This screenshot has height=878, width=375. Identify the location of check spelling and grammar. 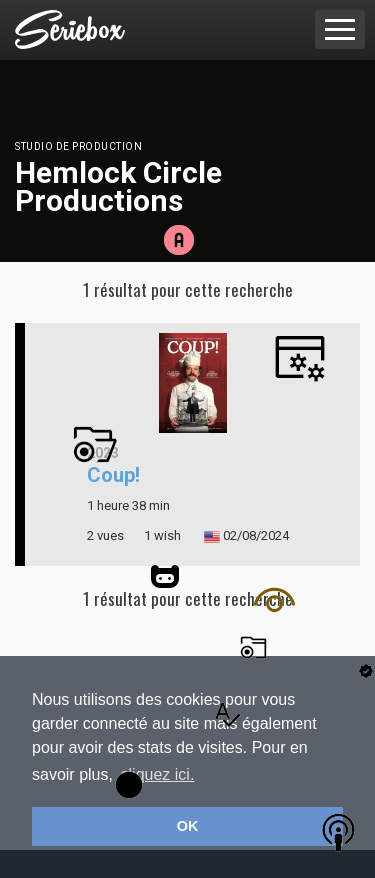
(227, 714).